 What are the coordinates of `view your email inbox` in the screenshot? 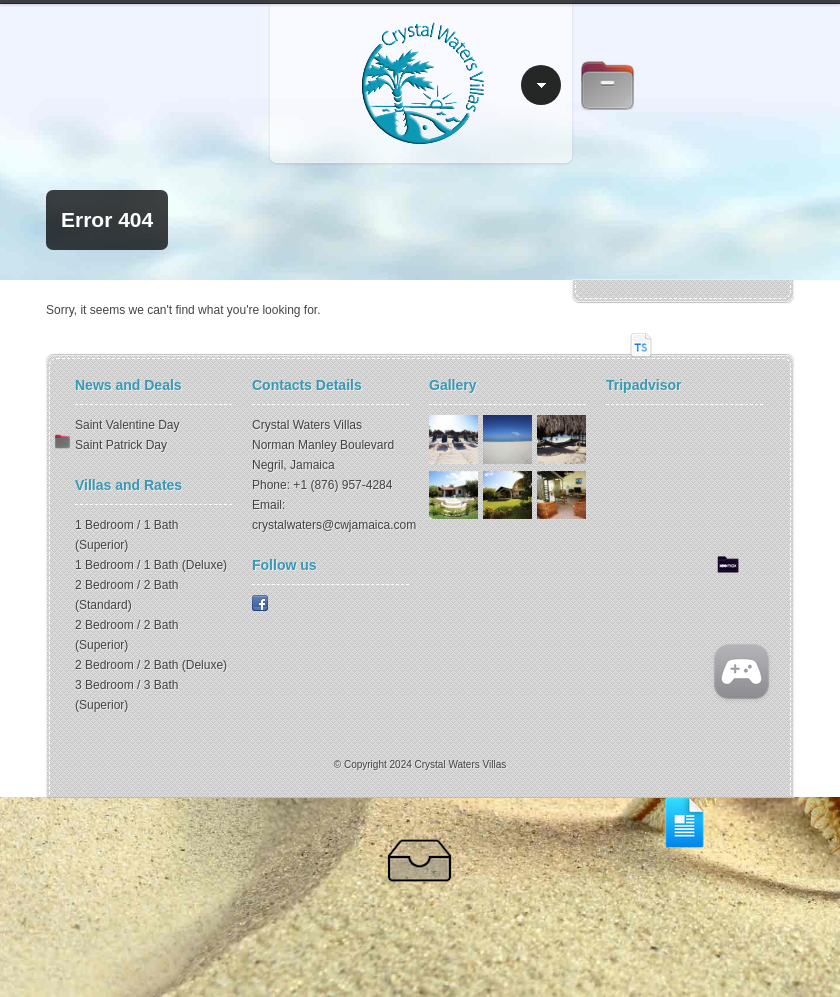 It's located at (419, 860).